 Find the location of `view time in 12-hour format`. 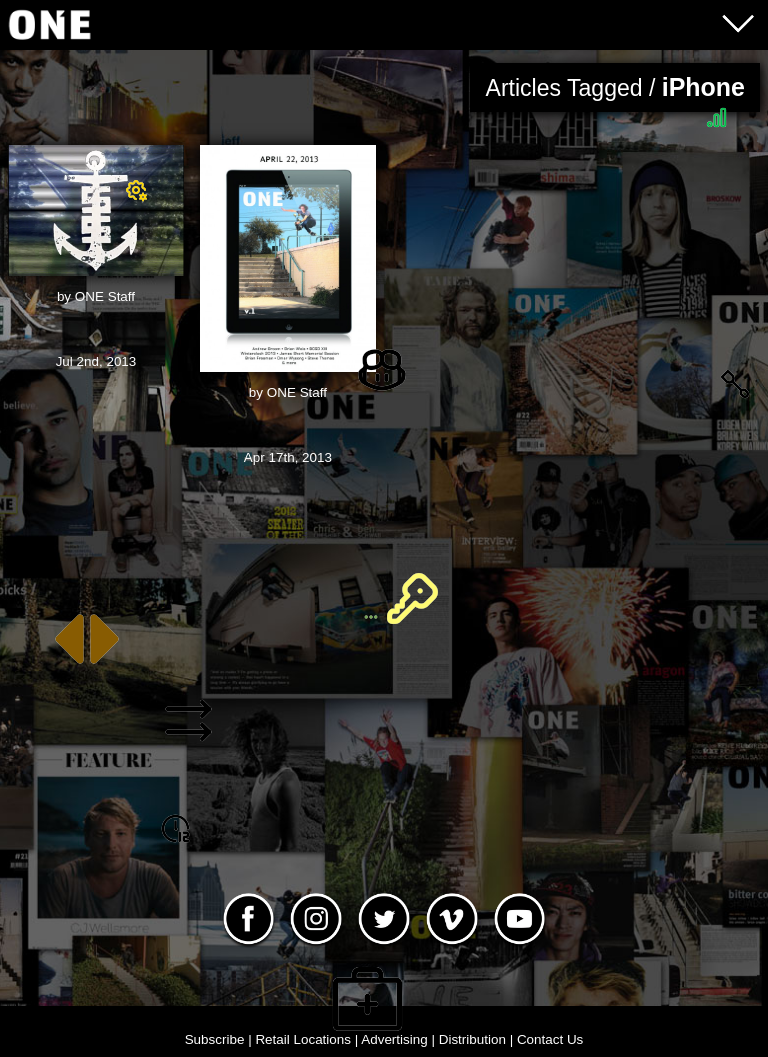

view time in 12-hour format is located at coordinates (175, 828).